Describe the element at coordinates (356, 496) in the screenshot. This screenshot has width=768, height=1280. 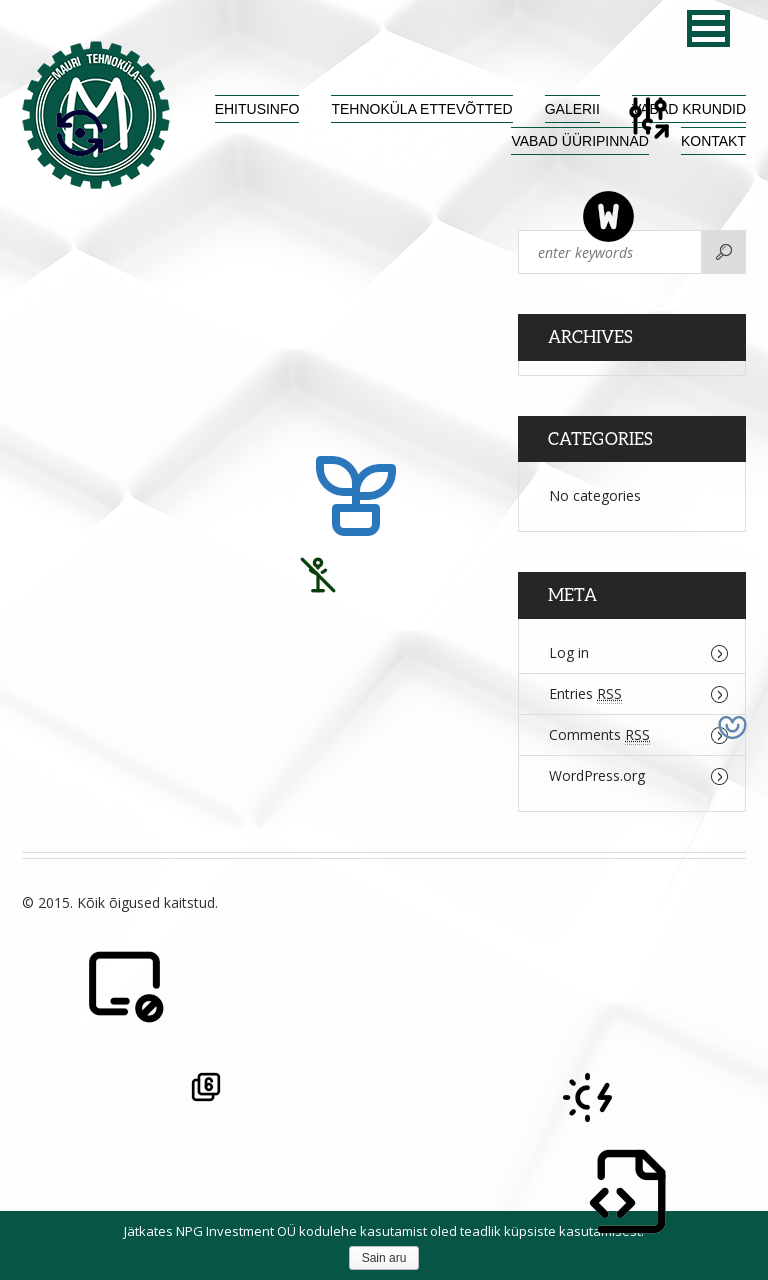
I see `view plant care or gardening features` at that location.